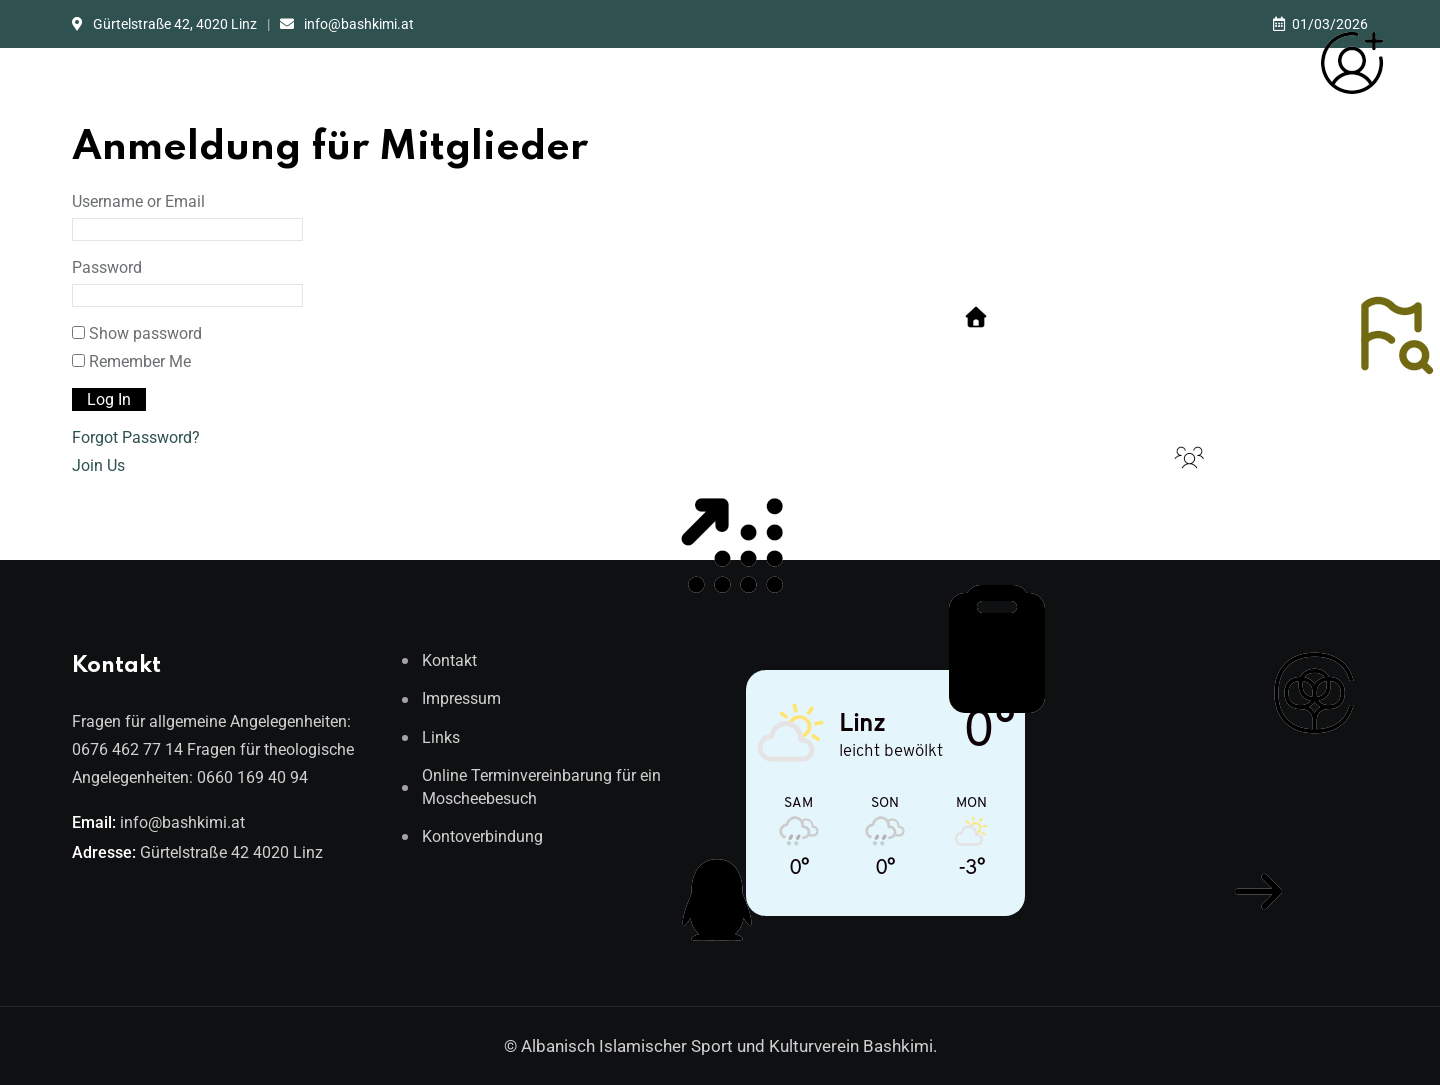 Image resolution: width=1440 pixels, height=1085 pixels. What do you see at coordinates (1189, 456) in the screenshot?
I see `view group members or team` at bounding box center [1189, 456].